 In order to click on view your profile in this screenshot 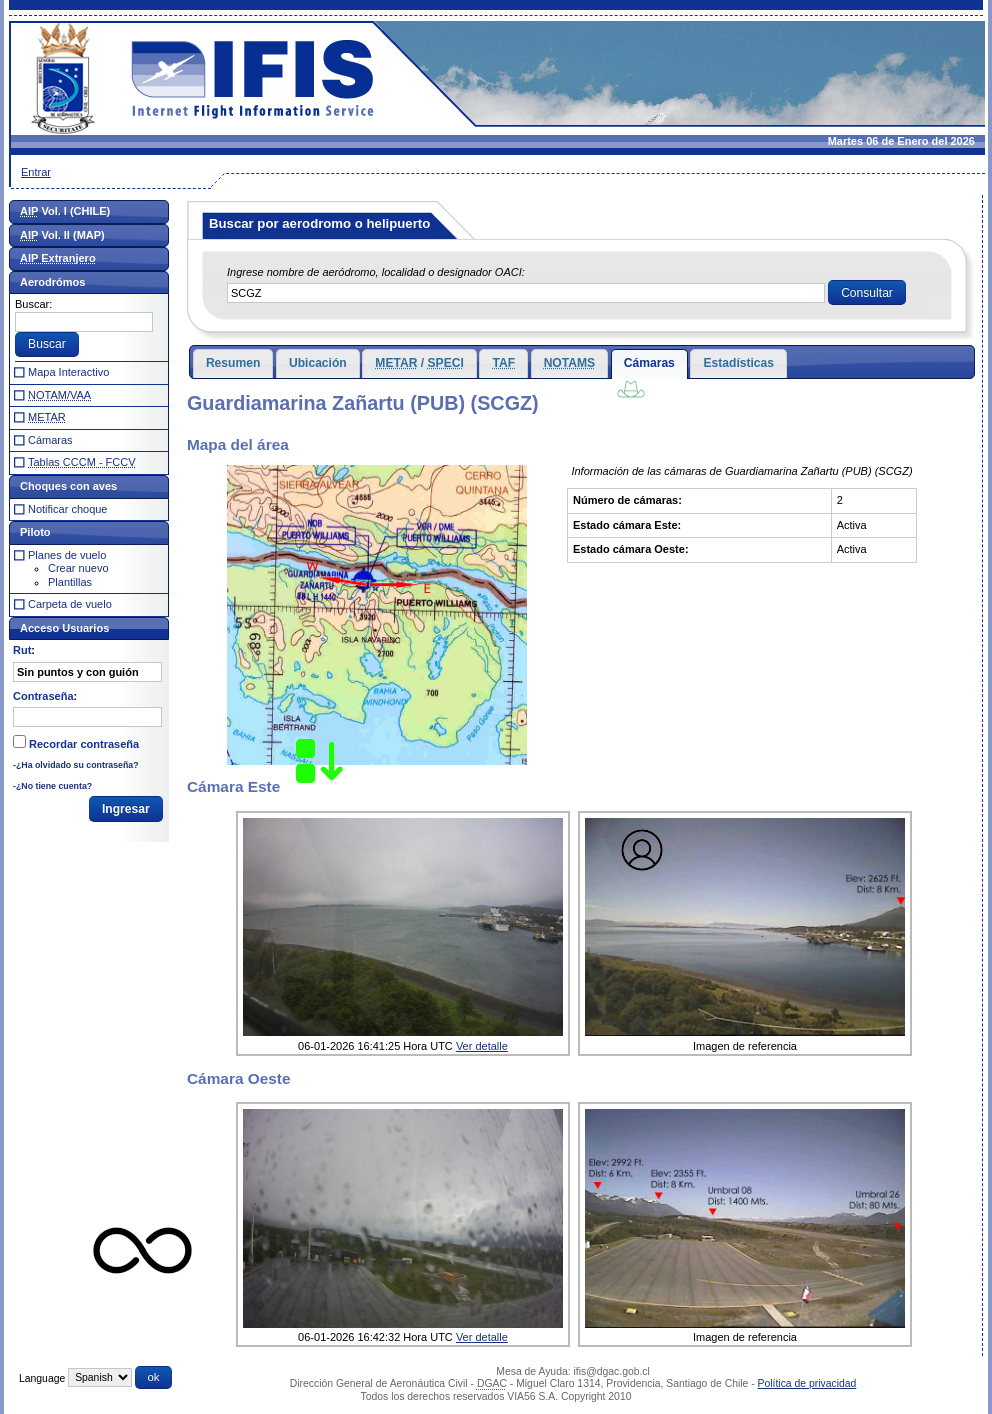, I will do `click(642, 850)`.